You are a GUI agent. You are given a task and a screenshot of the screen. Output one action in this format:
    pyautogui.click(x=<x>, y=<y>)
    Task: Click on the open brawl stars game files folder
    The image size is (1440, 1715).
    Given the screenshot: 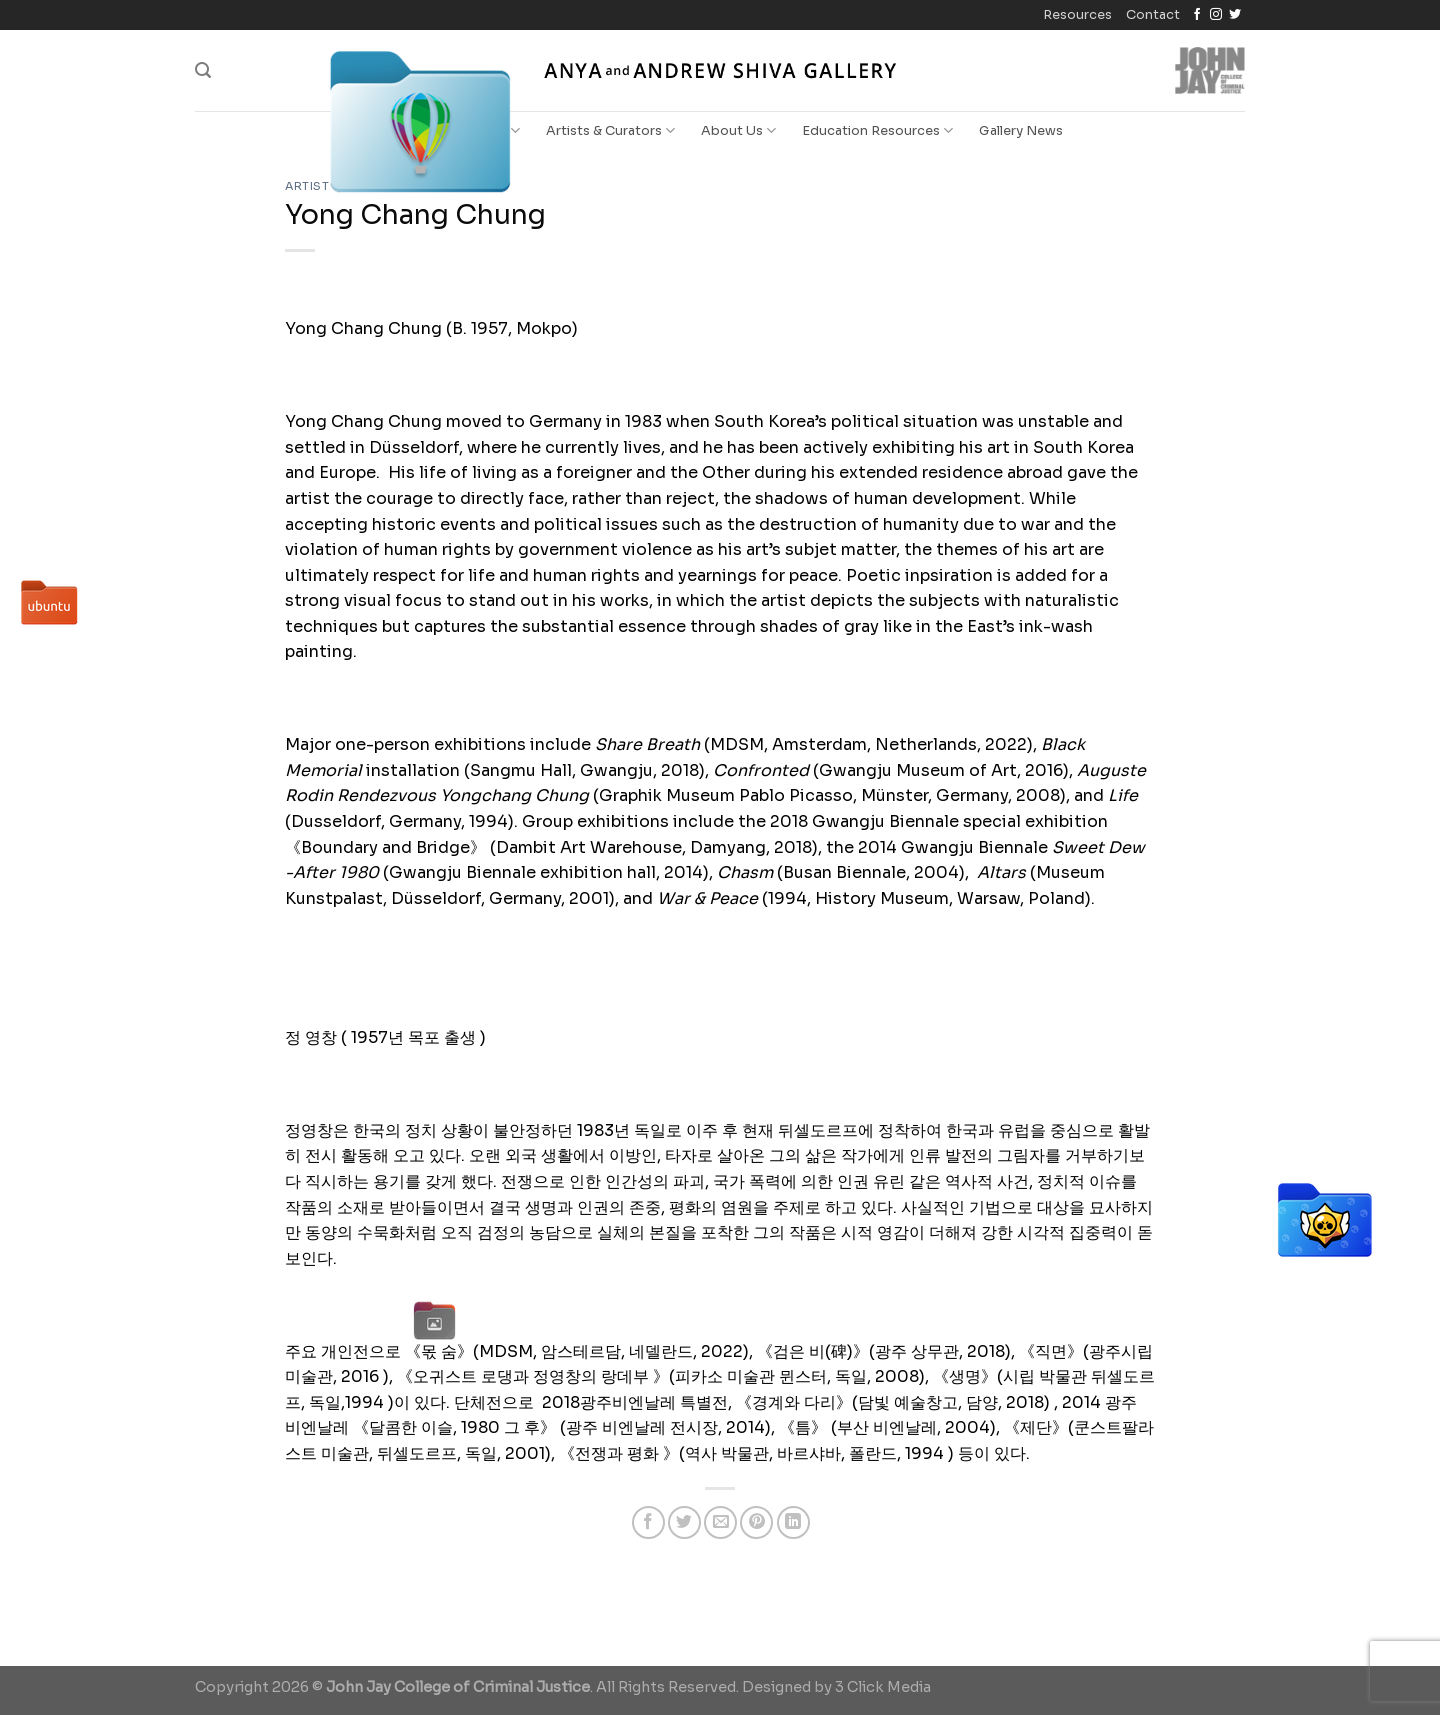 What is the action you would take?
    pyautogui.click(x=1324, y=1222)
    